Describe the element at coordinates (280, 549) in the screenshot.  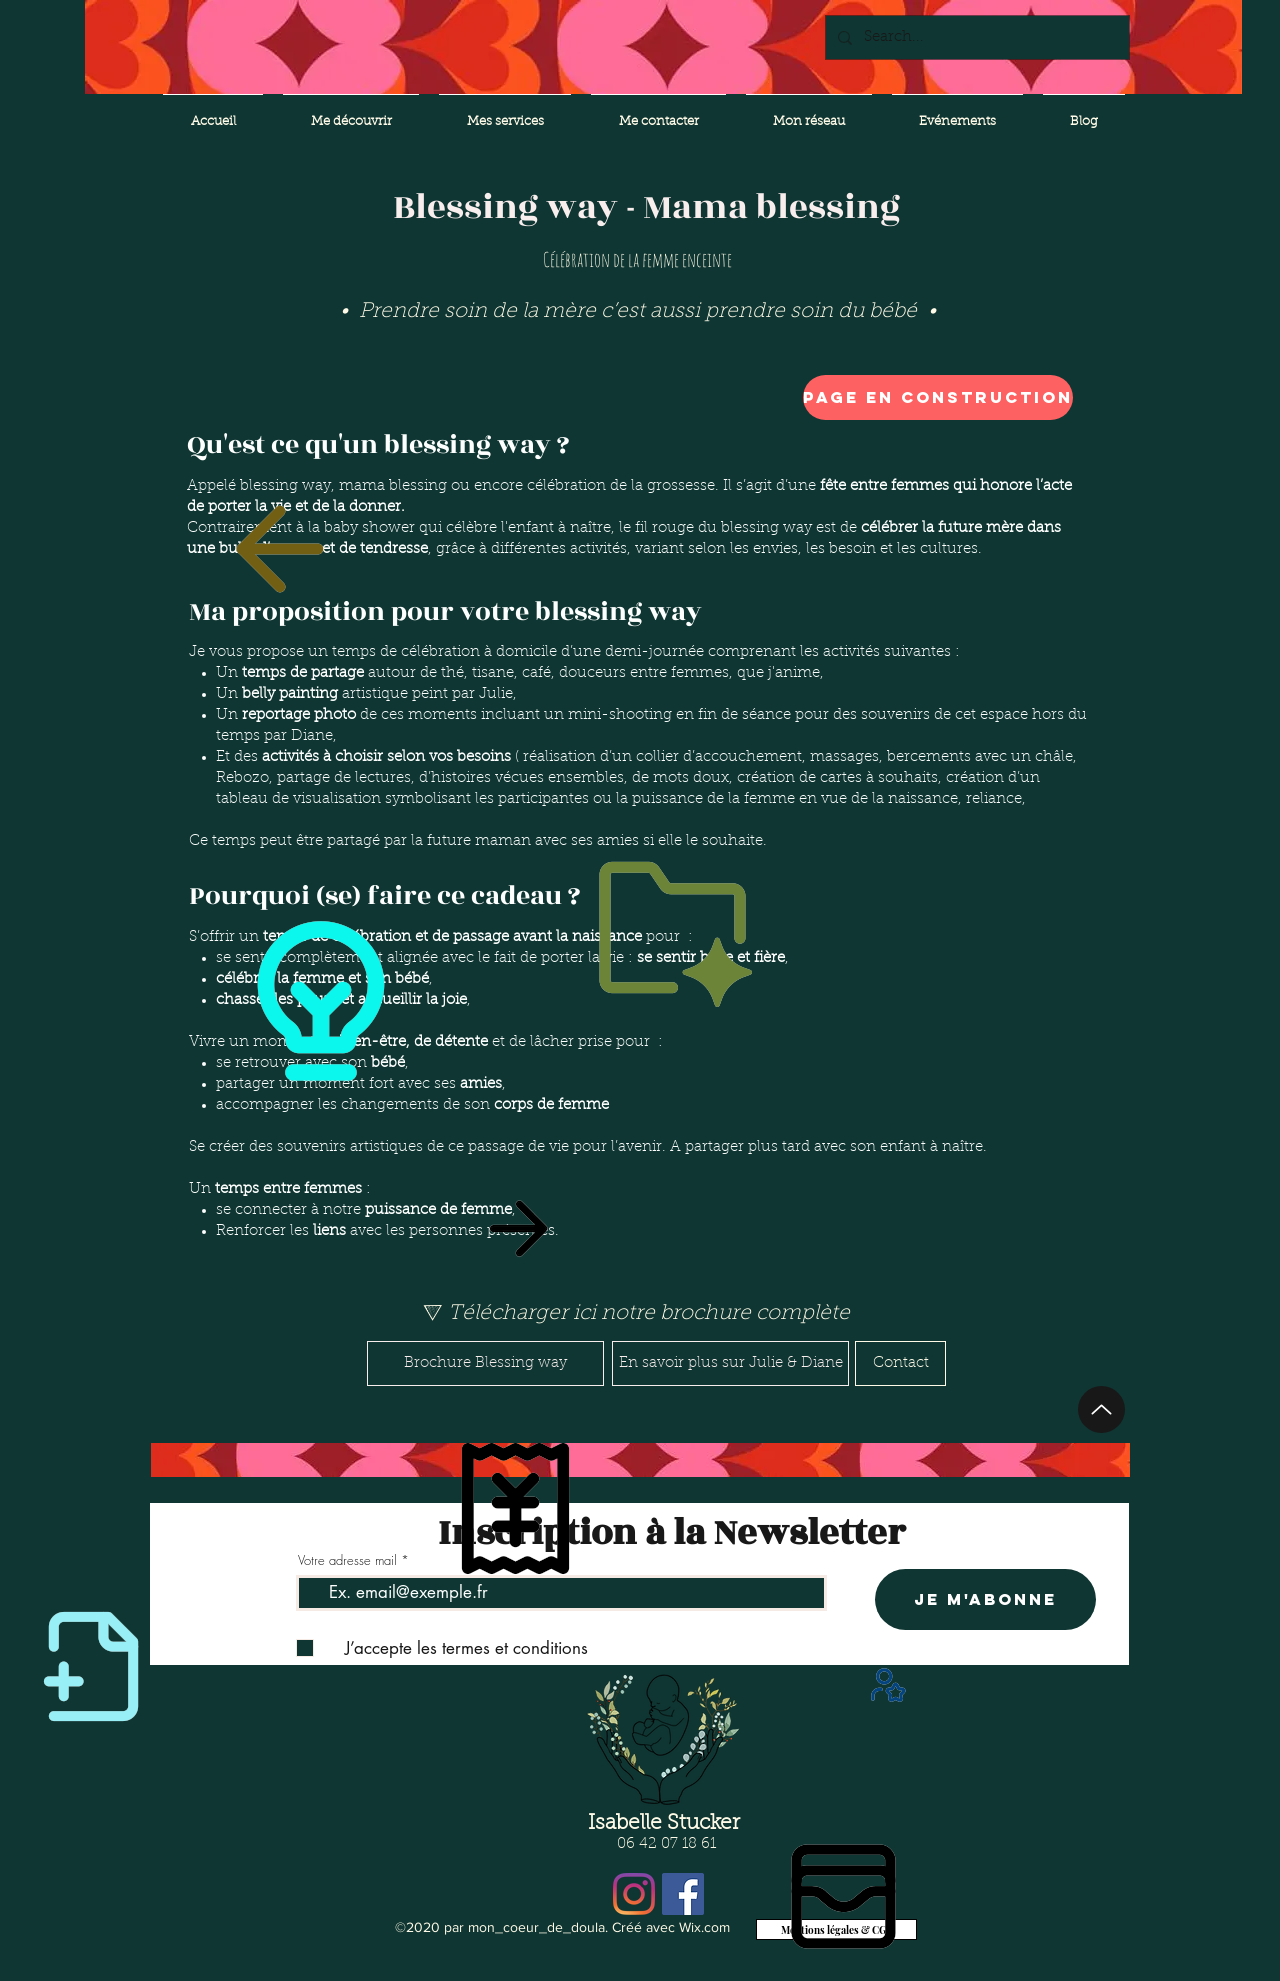
I see `go back to the previous screen` at that location.